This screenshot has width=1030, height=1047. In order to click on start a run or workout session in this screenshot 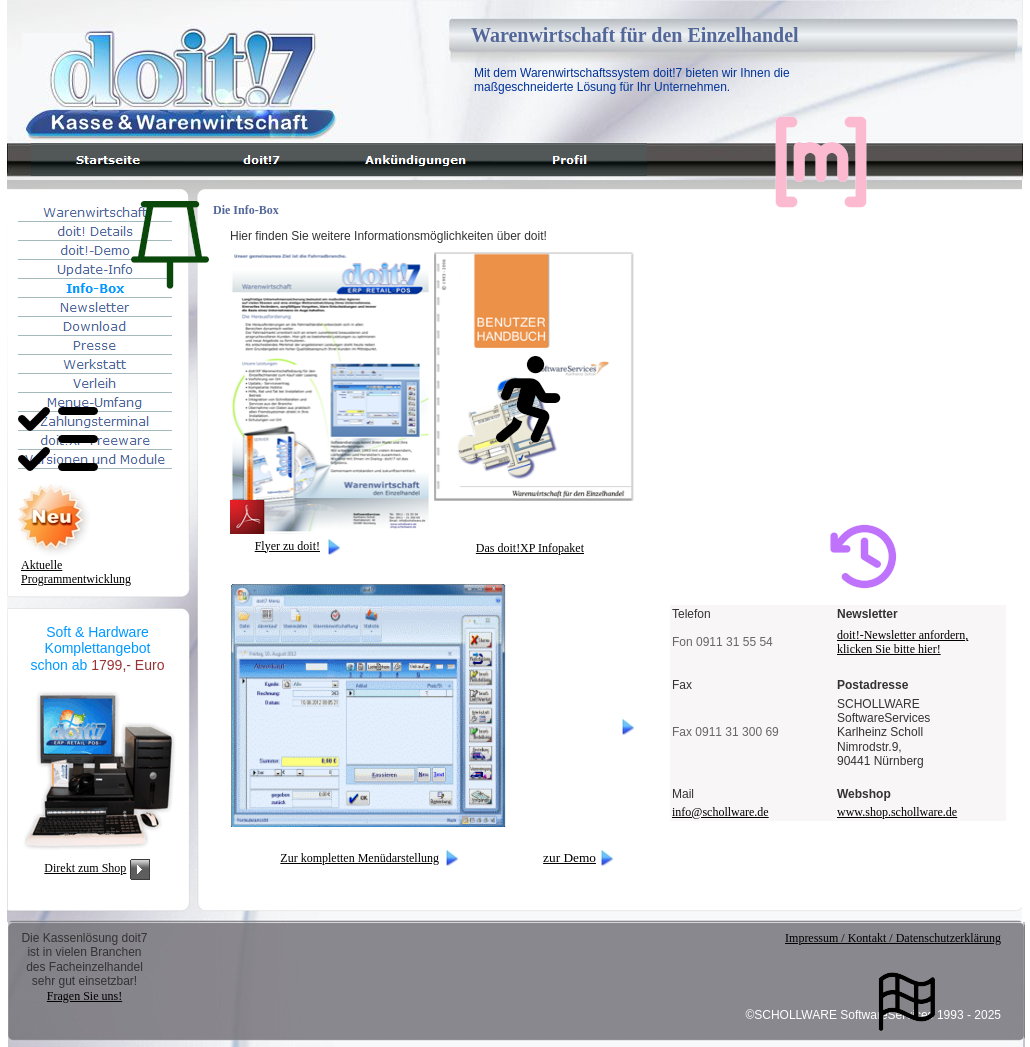, I will do `click(530, 400)`.